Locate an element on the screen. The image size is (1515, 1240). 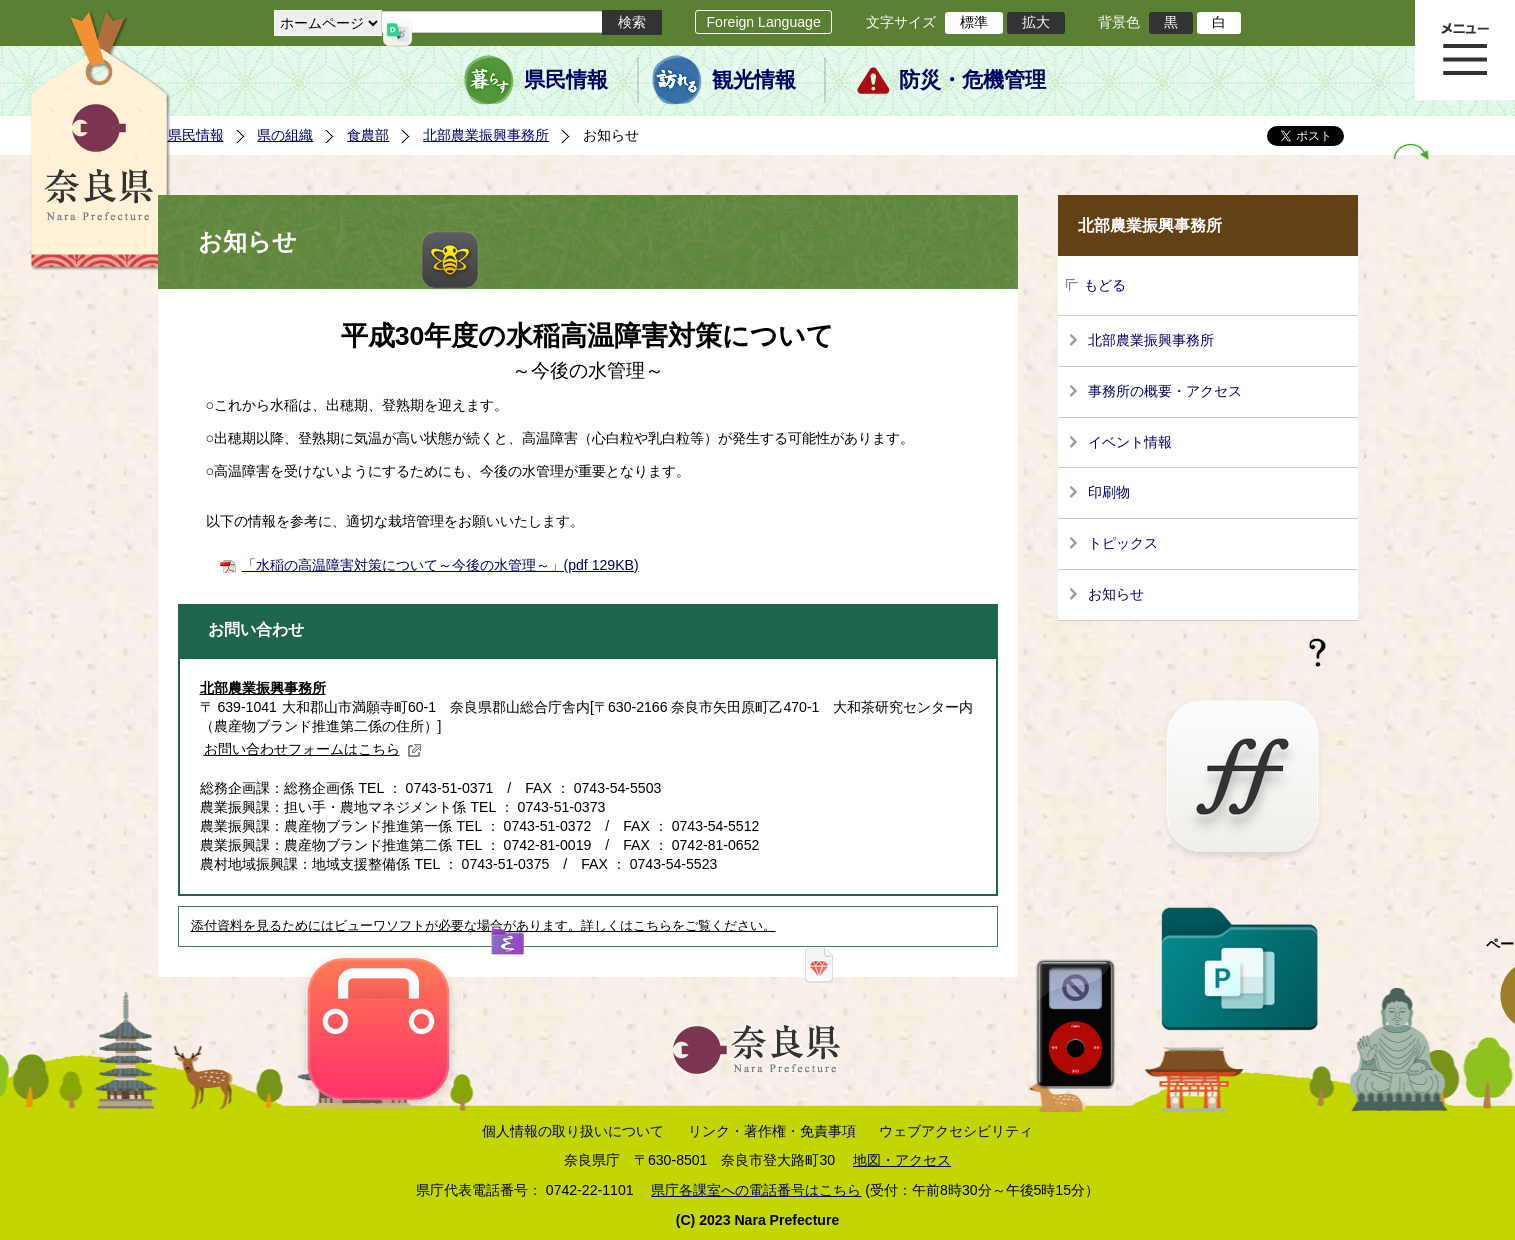
open fontforge font editing application is located at coordinates (1242, 776).